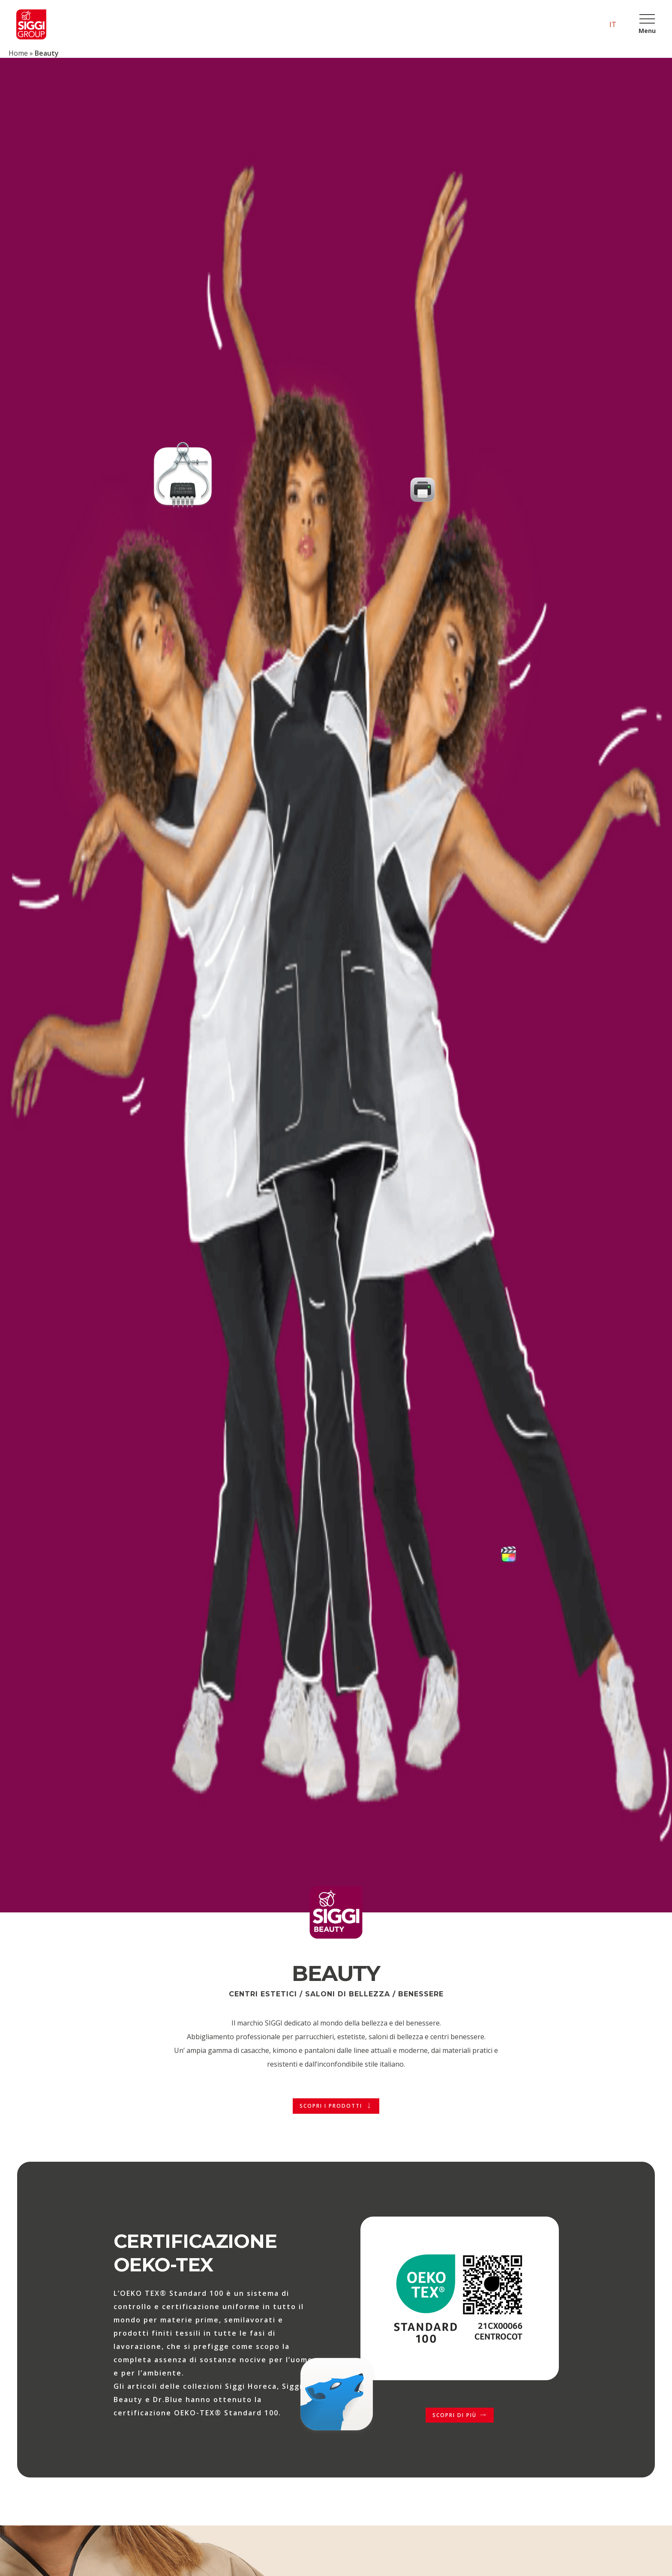 This screenshot has width=672, height=2576. Describe the element at coordinates (336, 2394) in the screenshot. I see `open amarok music player` at that location.